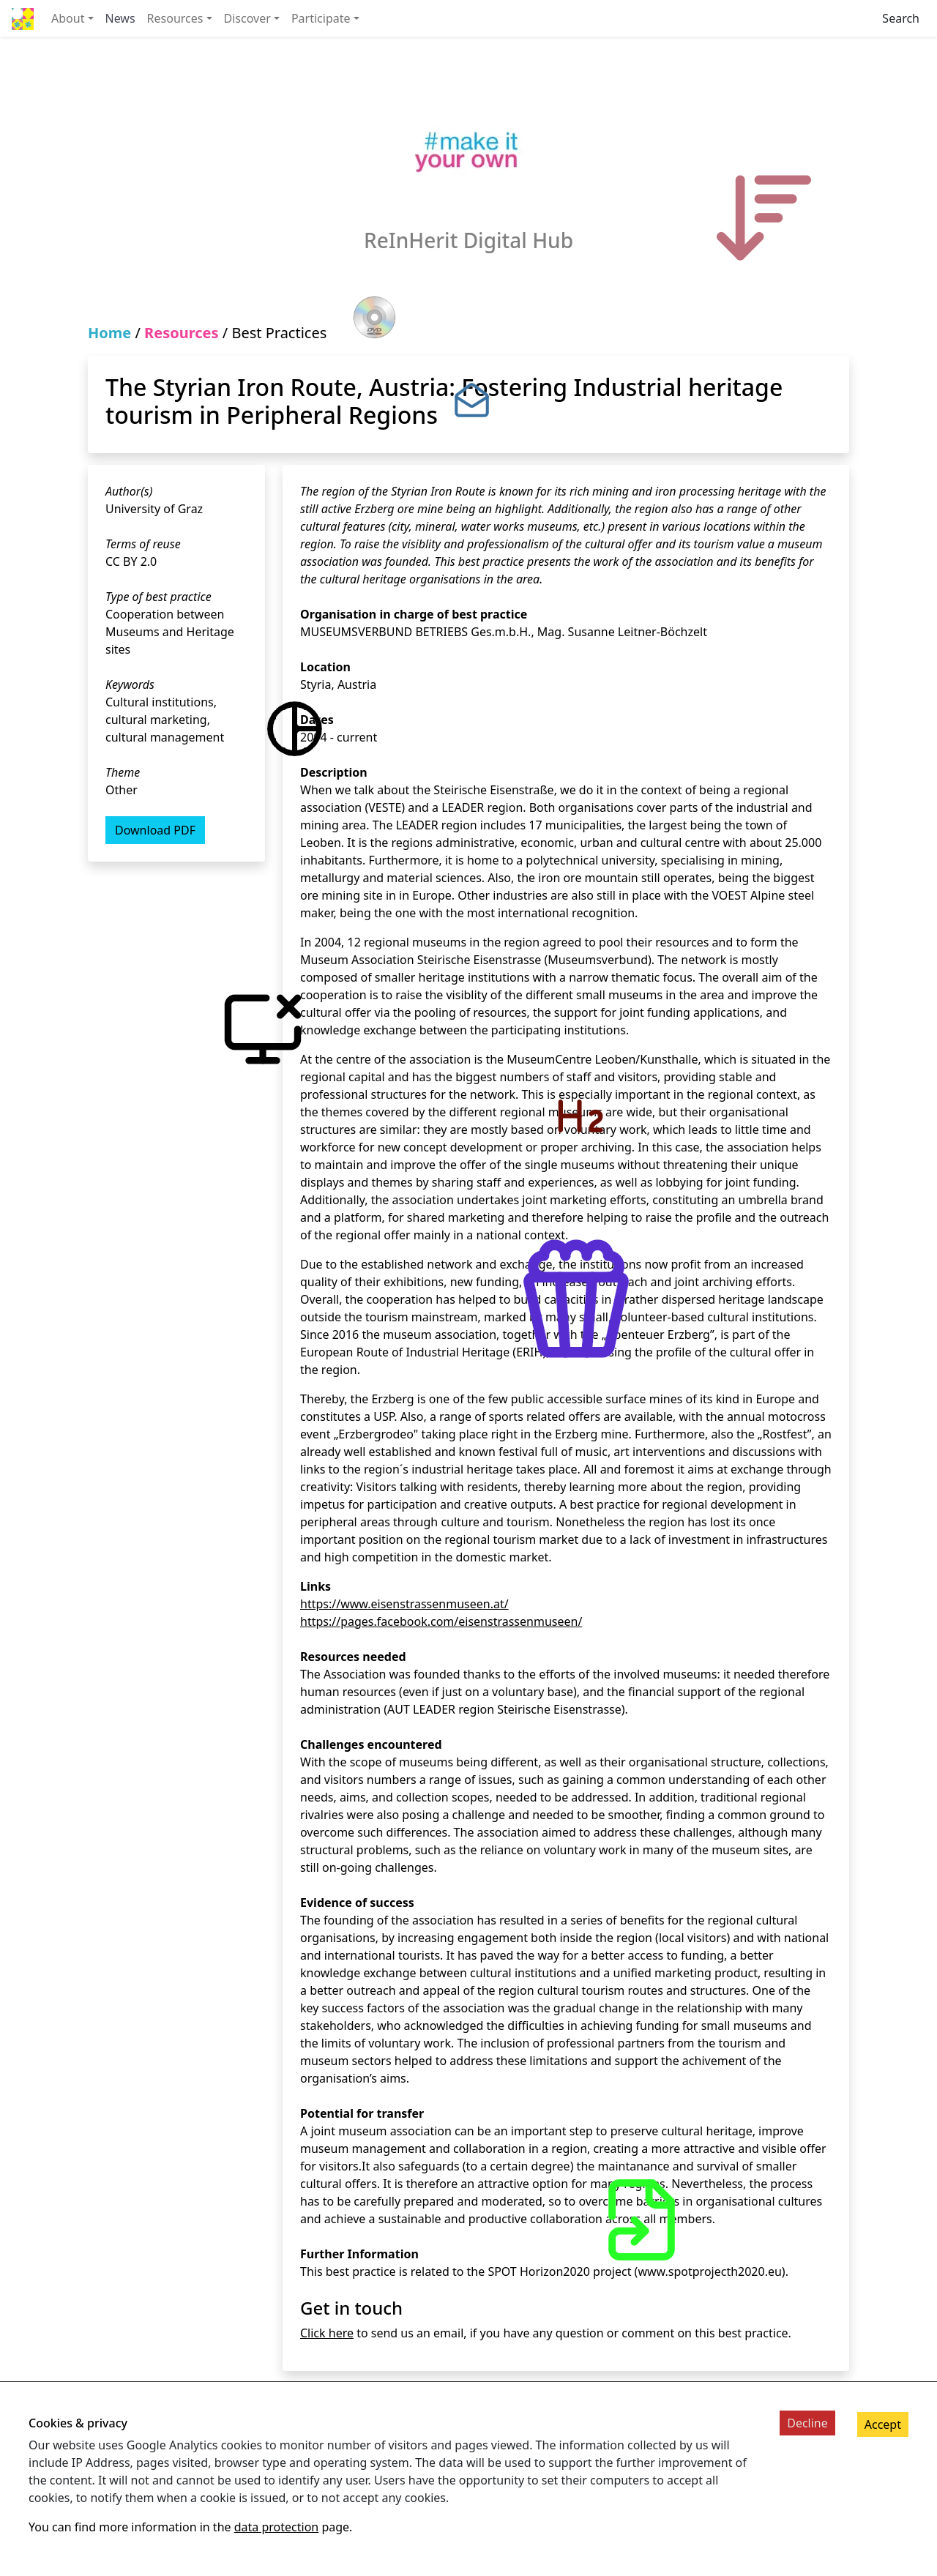 The width and height of the screenshot is (937, 2576). Describe the element at coordinates (579, 1116) in the screenshot. I see `format text as heading level 2` at that location.